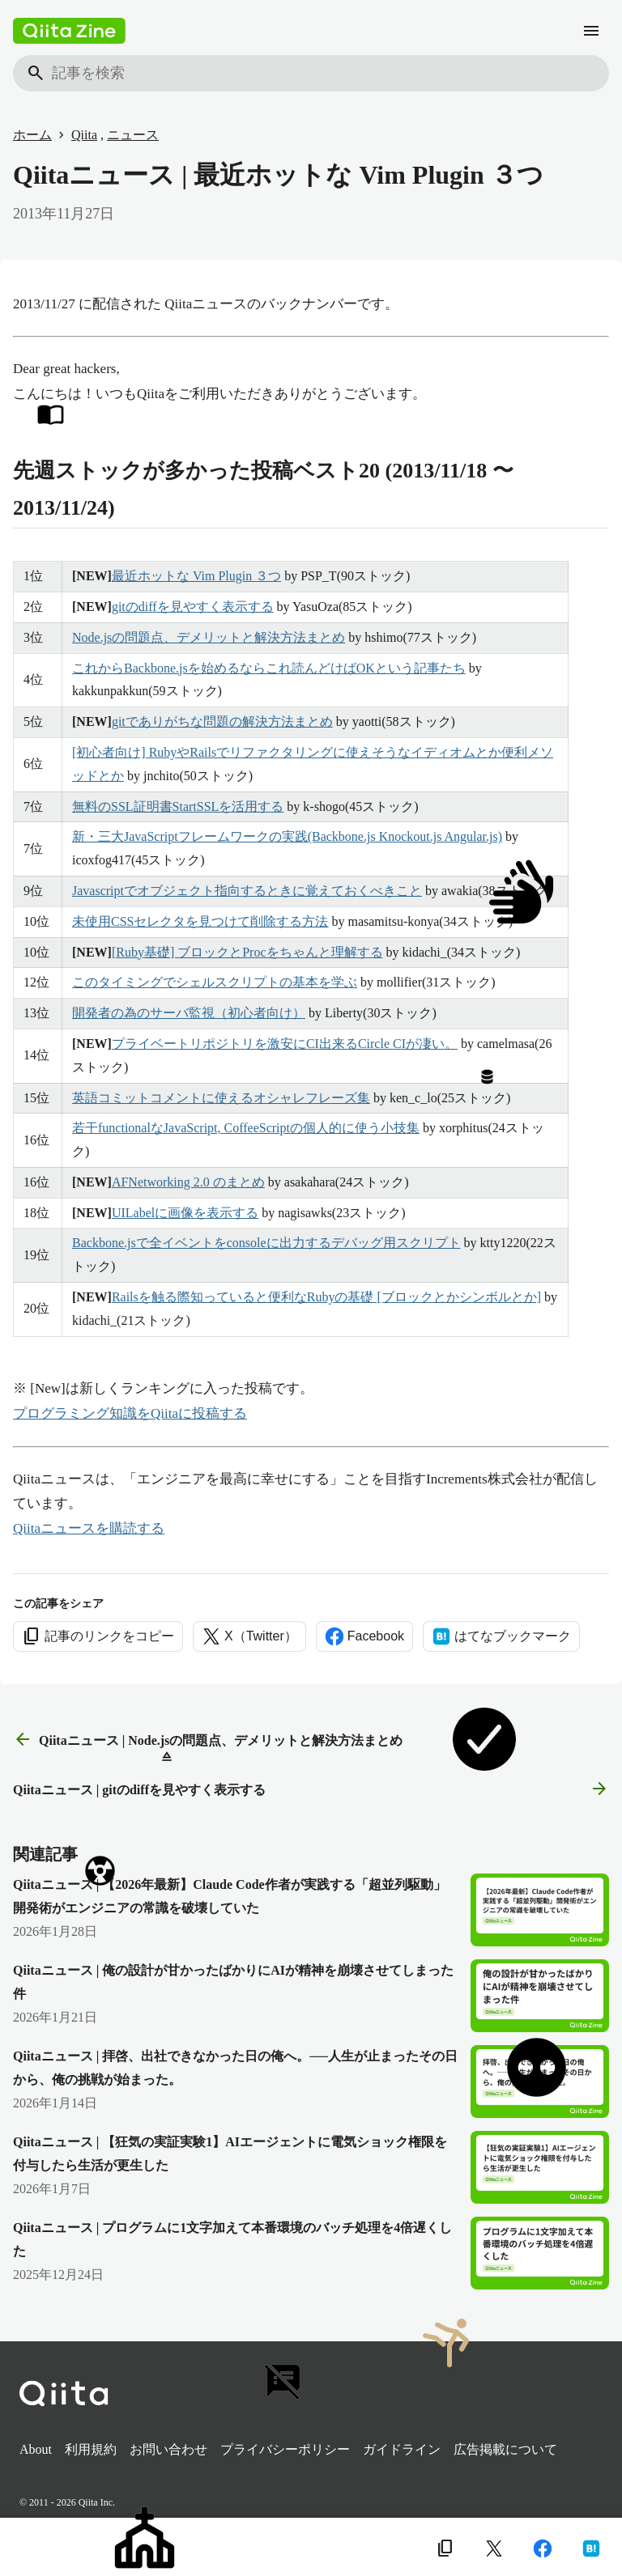  What do you see at coordinates (484, 1739) in the screenshot?
I see `indicates a completed or successful action` at bounding box center [484, 1739].